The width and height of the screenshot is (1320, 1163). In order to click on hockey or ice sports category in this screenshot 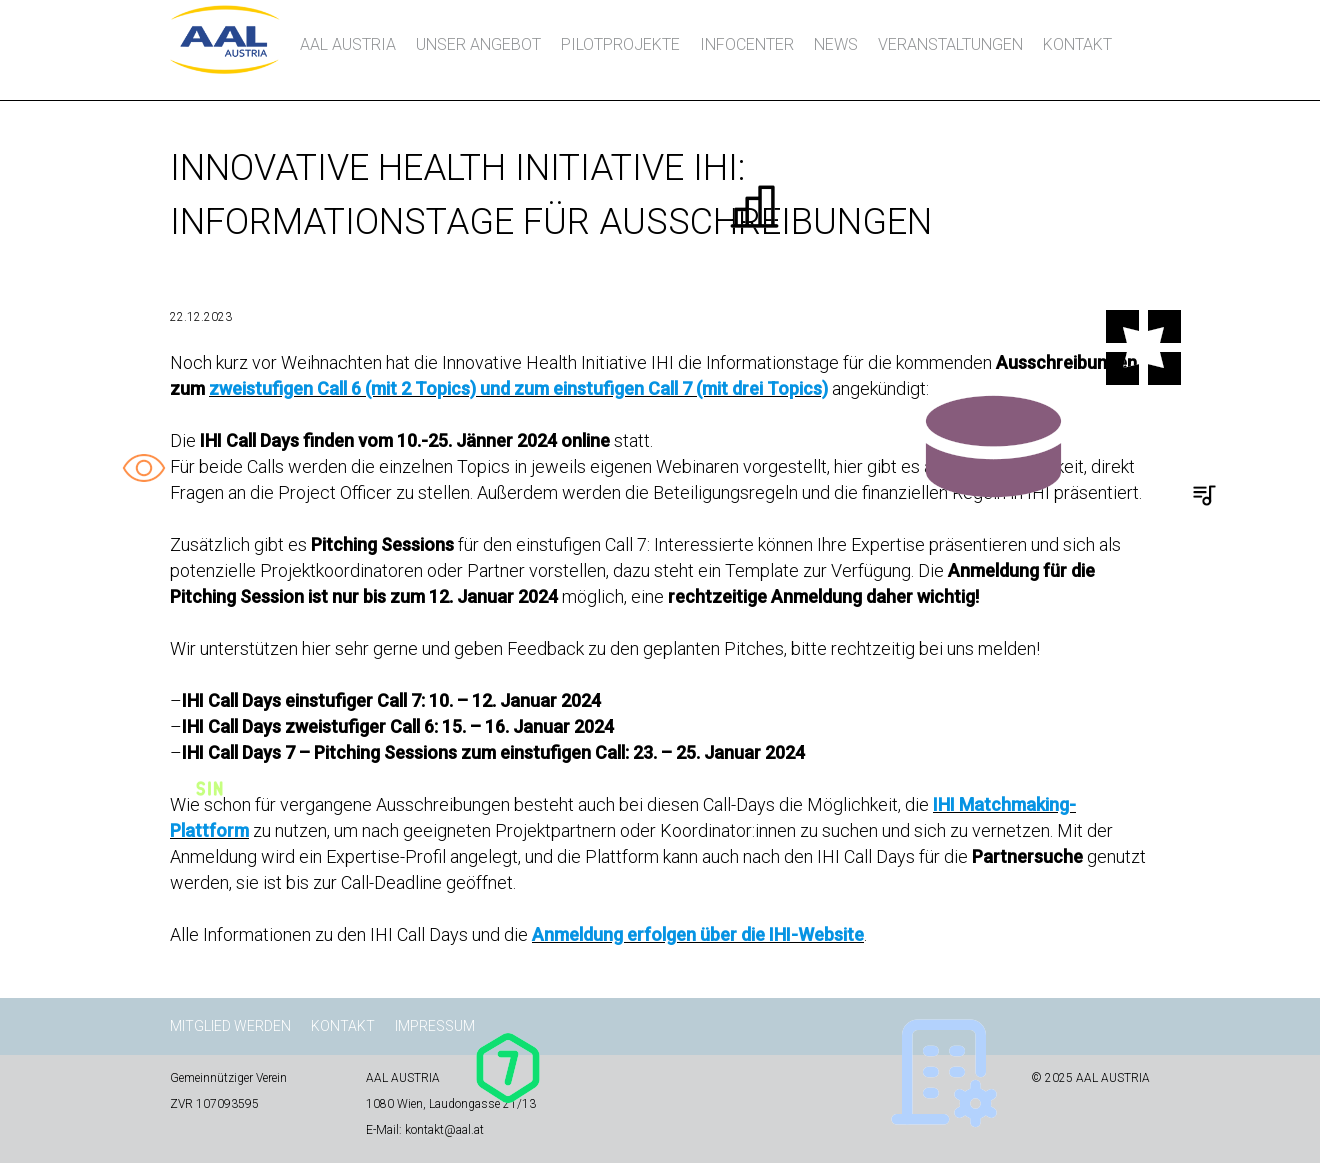, I will do `click(993, 446)`.